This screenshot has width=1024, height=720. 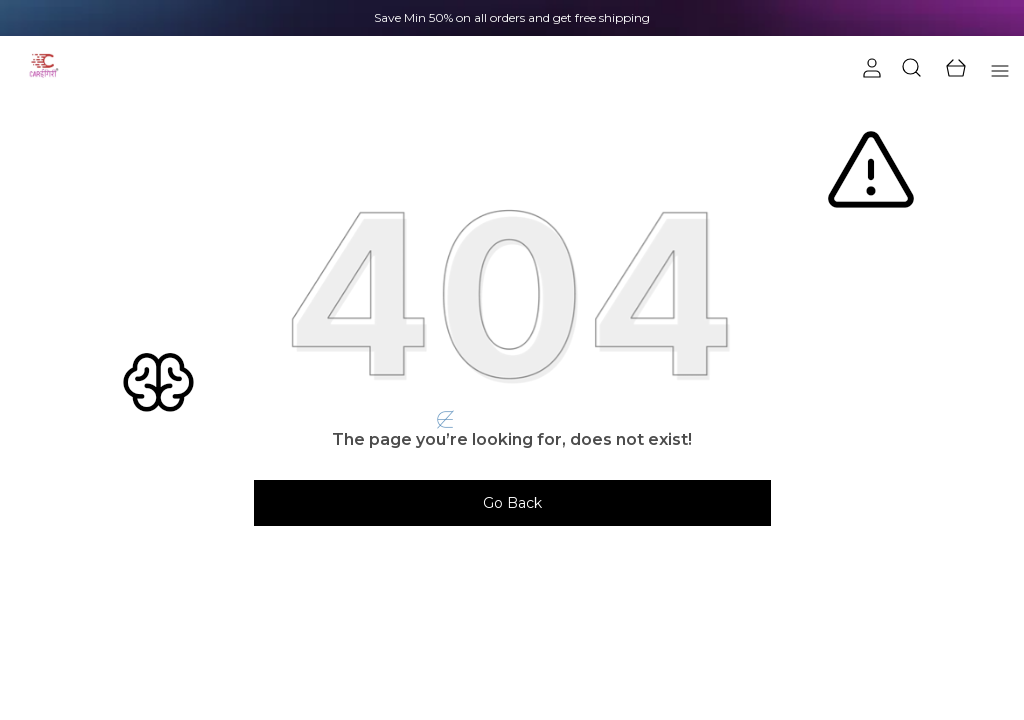 I want to click on access AI or smart features, so click(x=158, y=383).